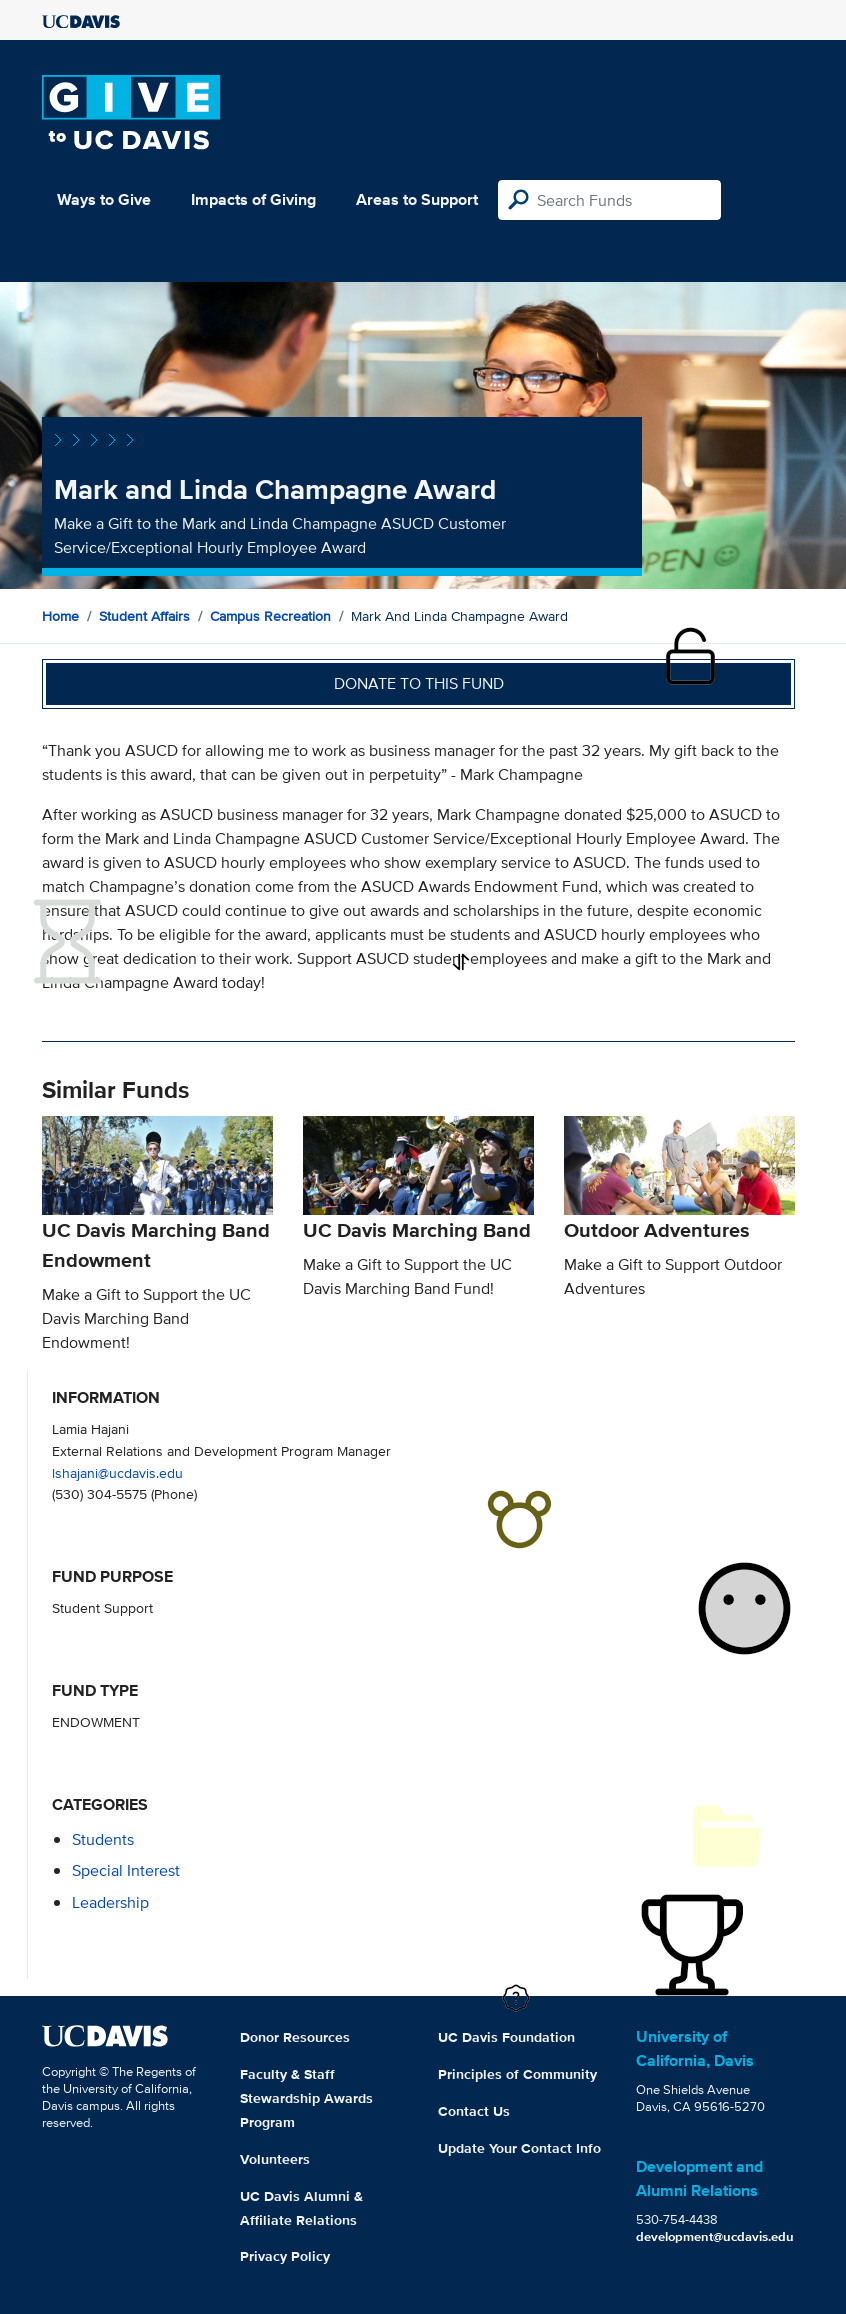 The width and height of the screenshot is (846, 2314). Describe the element at coordinates (744, 1608) in the screenshot. I see `neutral feedback or reaction option` at that location.